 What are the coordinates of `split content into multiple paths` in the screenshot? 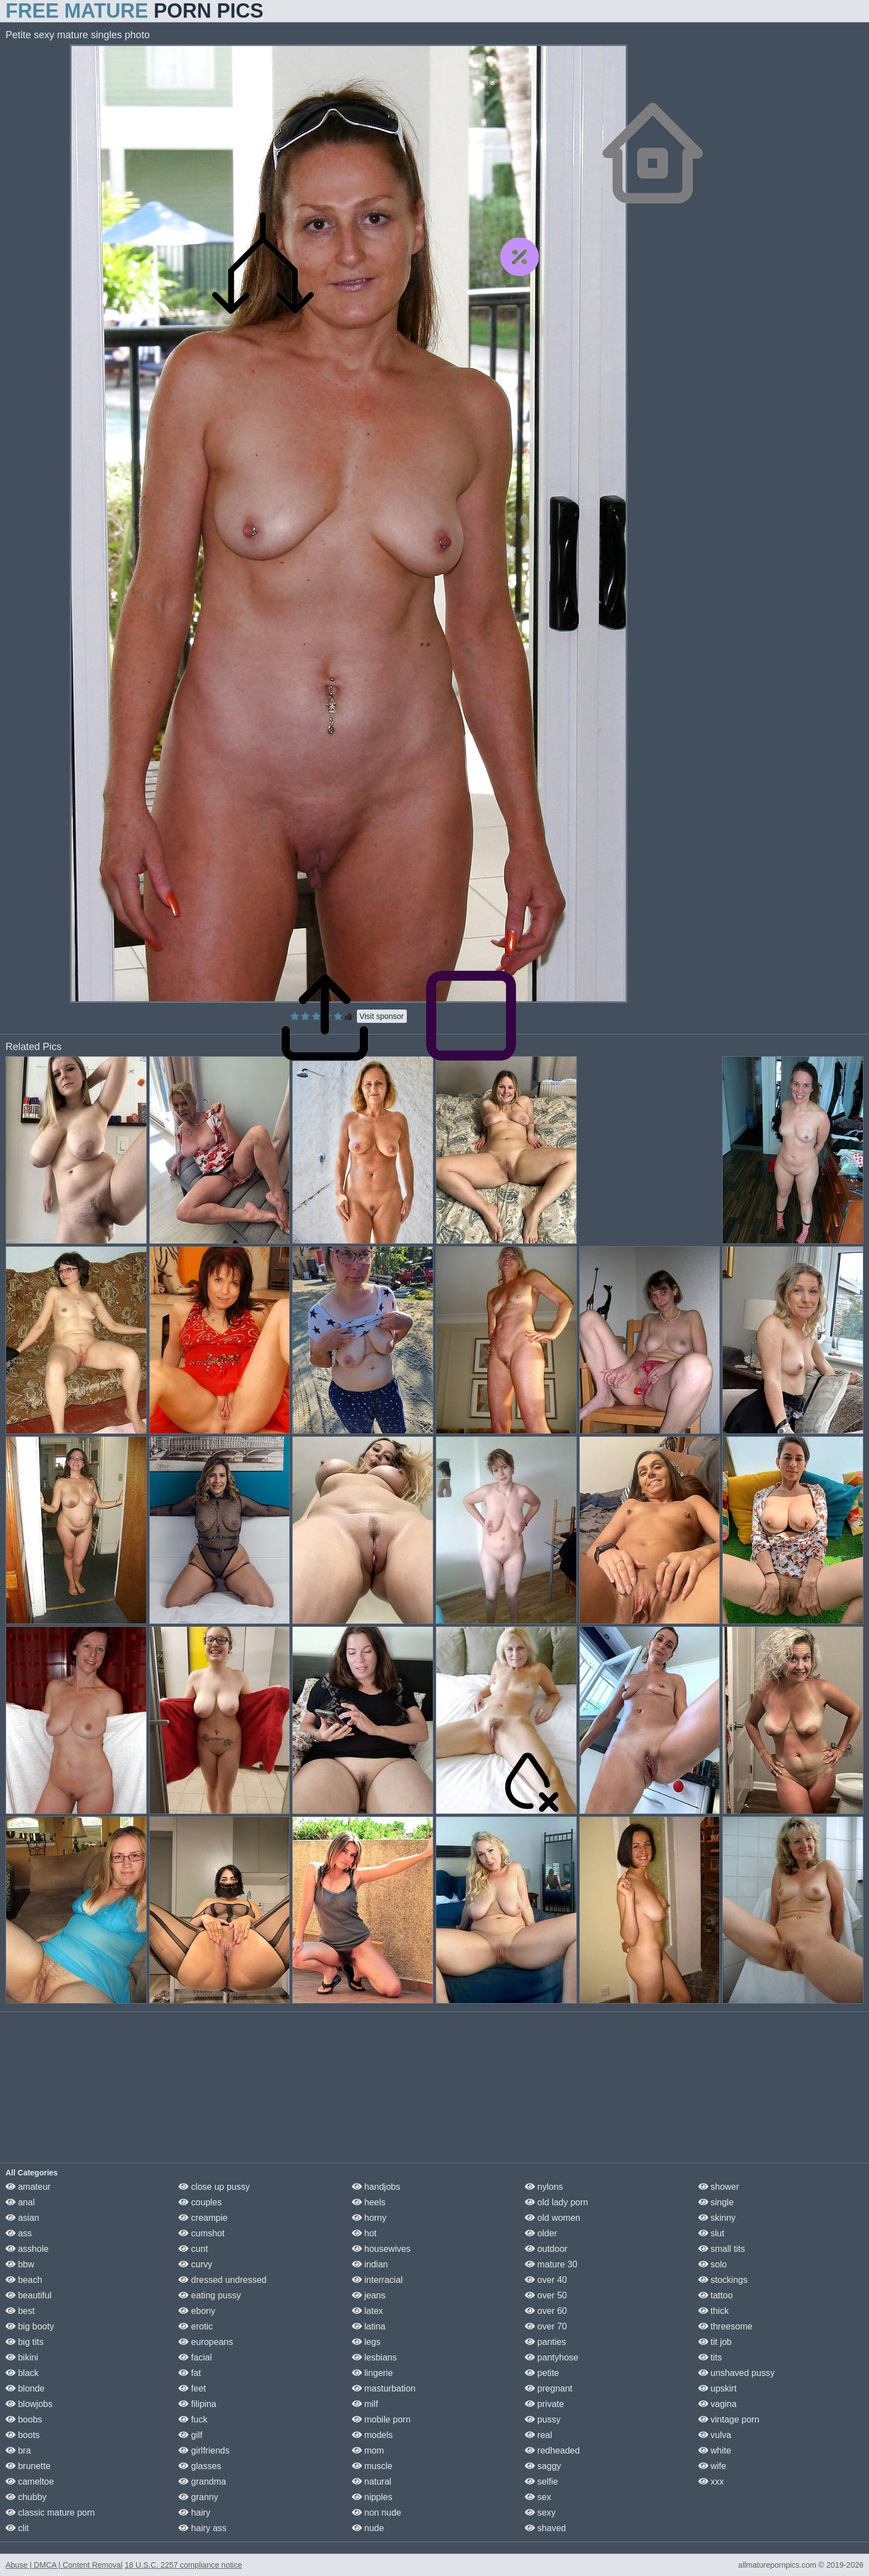 It's located at (263, 267).